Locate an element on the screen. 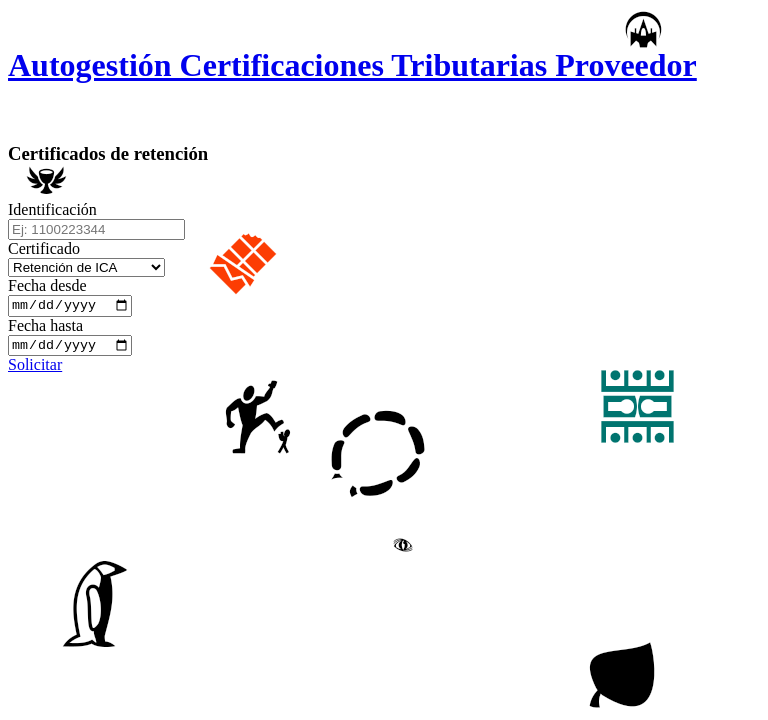  select giant character class or race is located at coordinates (258, 417).